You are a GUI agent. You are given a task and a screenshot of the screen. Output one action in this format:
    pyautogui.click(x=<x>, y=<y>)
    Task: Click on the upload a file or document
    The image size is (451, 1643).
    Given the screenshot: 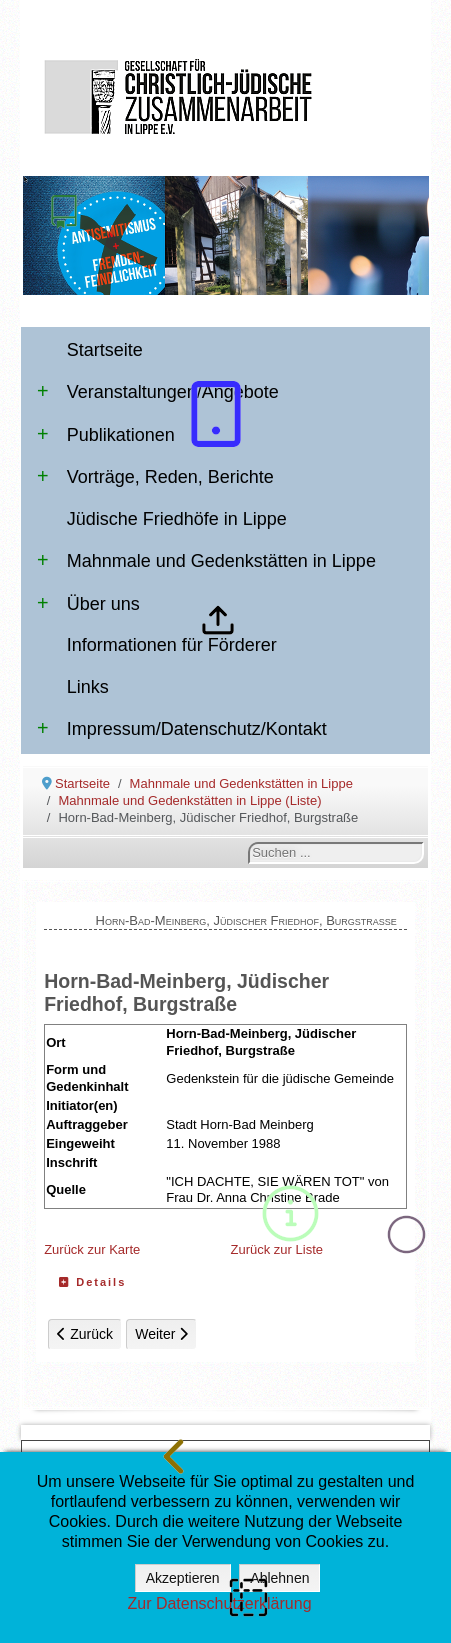 What is the action you would take?
    pyautogui.click(x=218, y=621)
    